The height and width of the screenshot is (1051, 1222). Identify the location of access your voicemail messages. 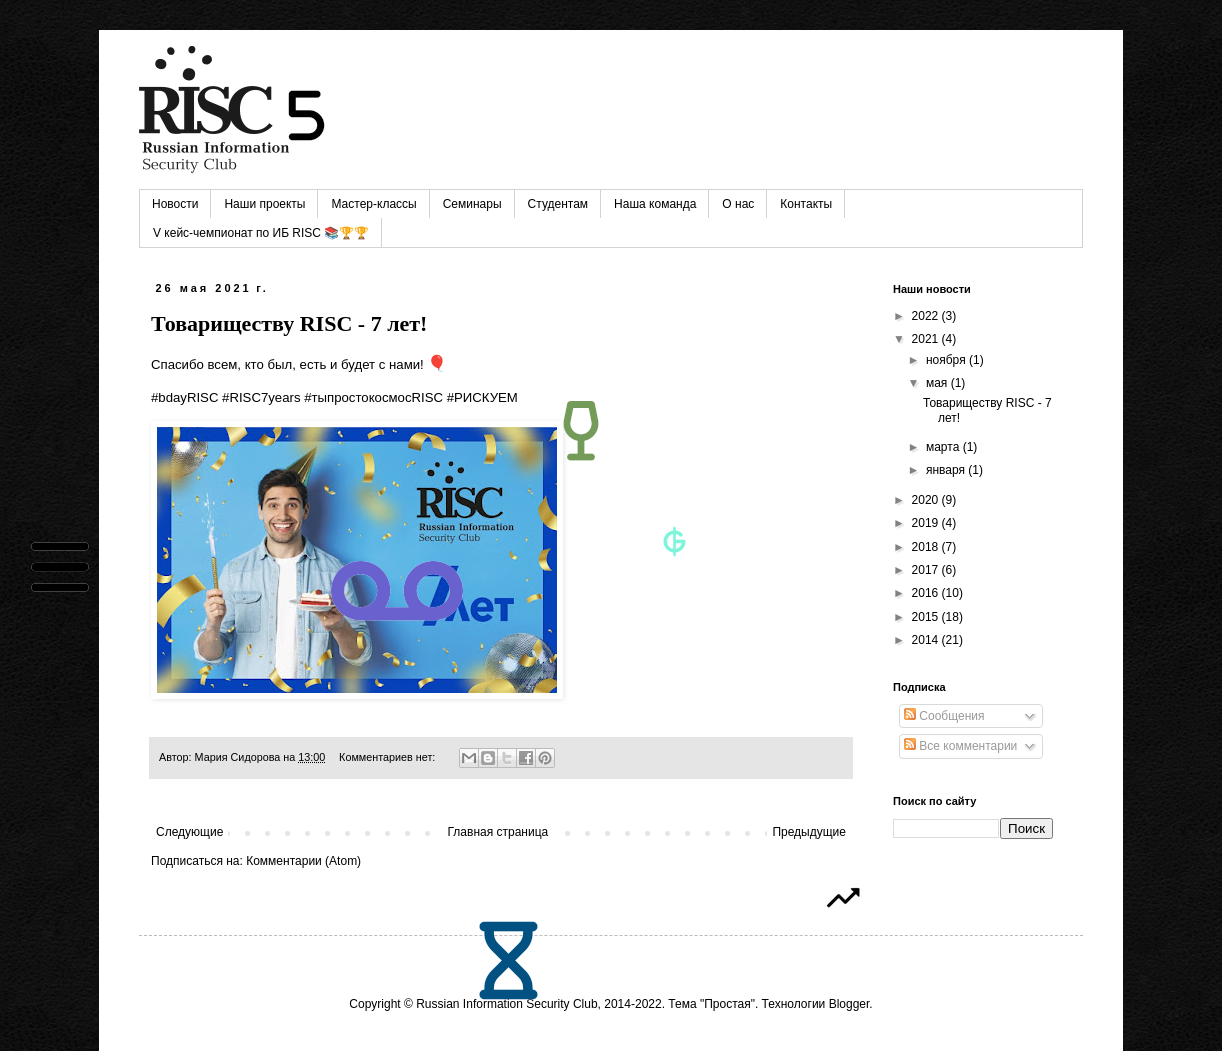
(397, 594).